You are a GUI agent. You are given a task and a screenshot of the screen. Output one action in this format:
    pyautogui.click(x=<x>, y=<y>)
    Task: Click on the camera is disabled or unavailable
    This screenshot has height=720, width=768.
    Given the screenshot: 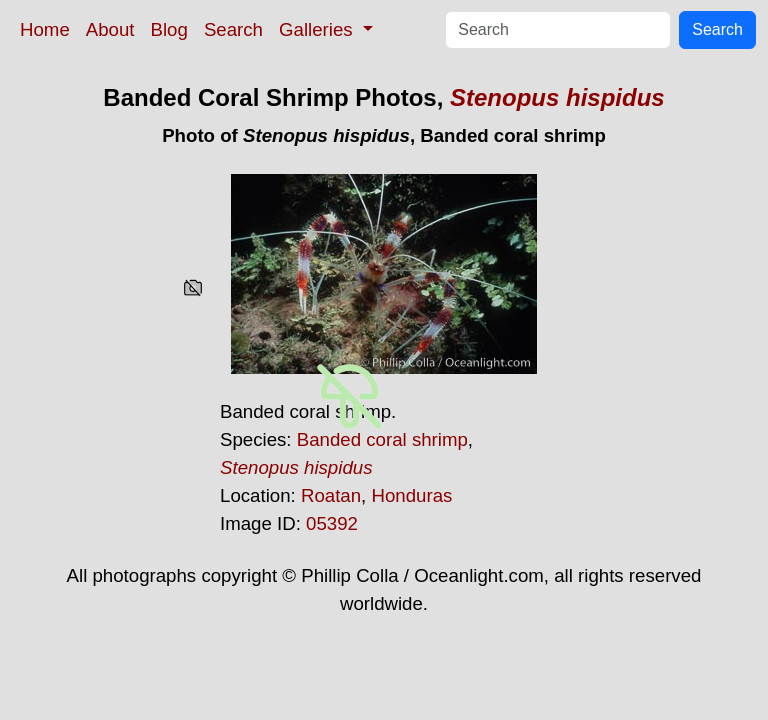 What is the action you would take?
    pyautogui.click(x=193, y=288)
    